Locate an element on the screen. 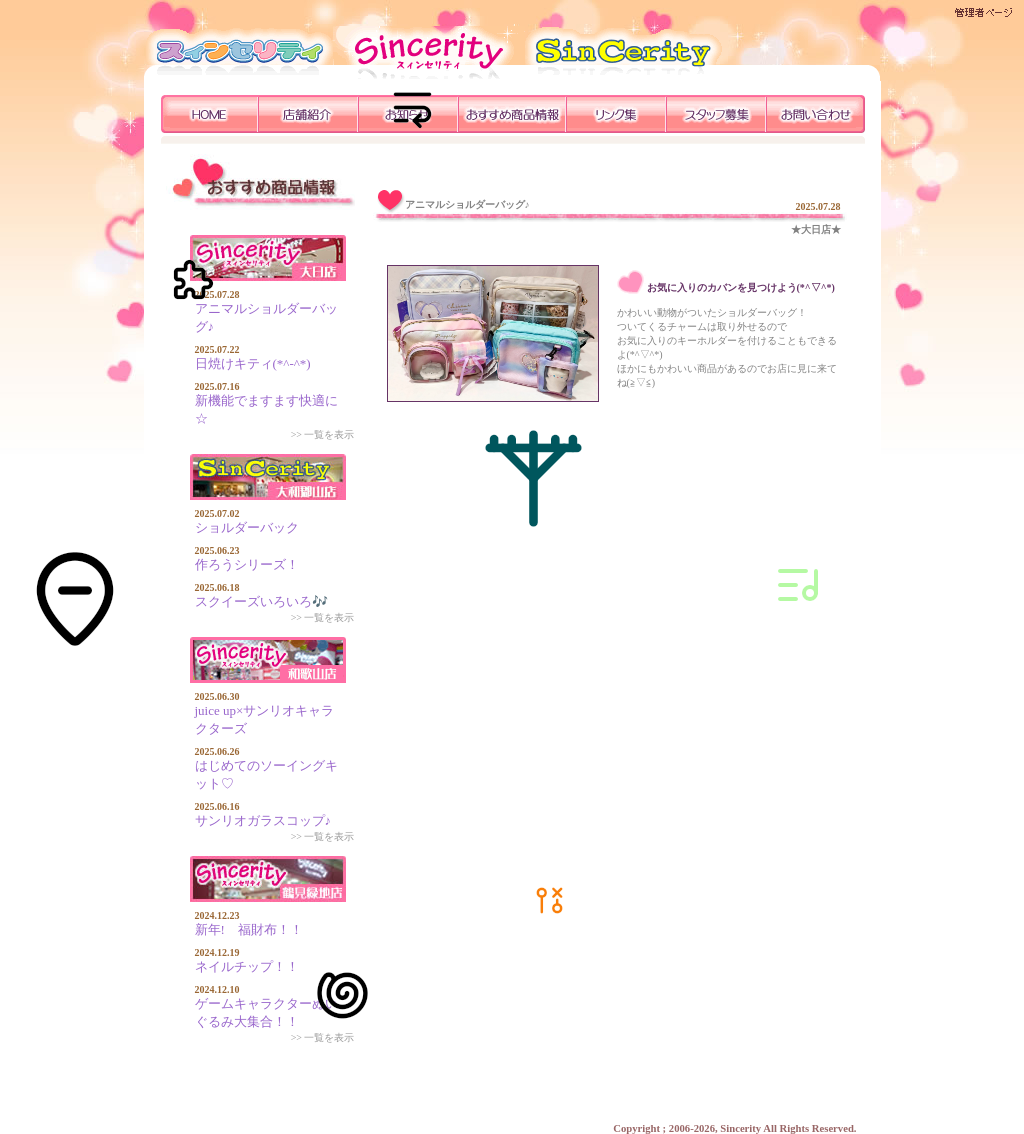 This screenshot has width=1024, height=1134. view music playlist is located at coordinates (798, 585).